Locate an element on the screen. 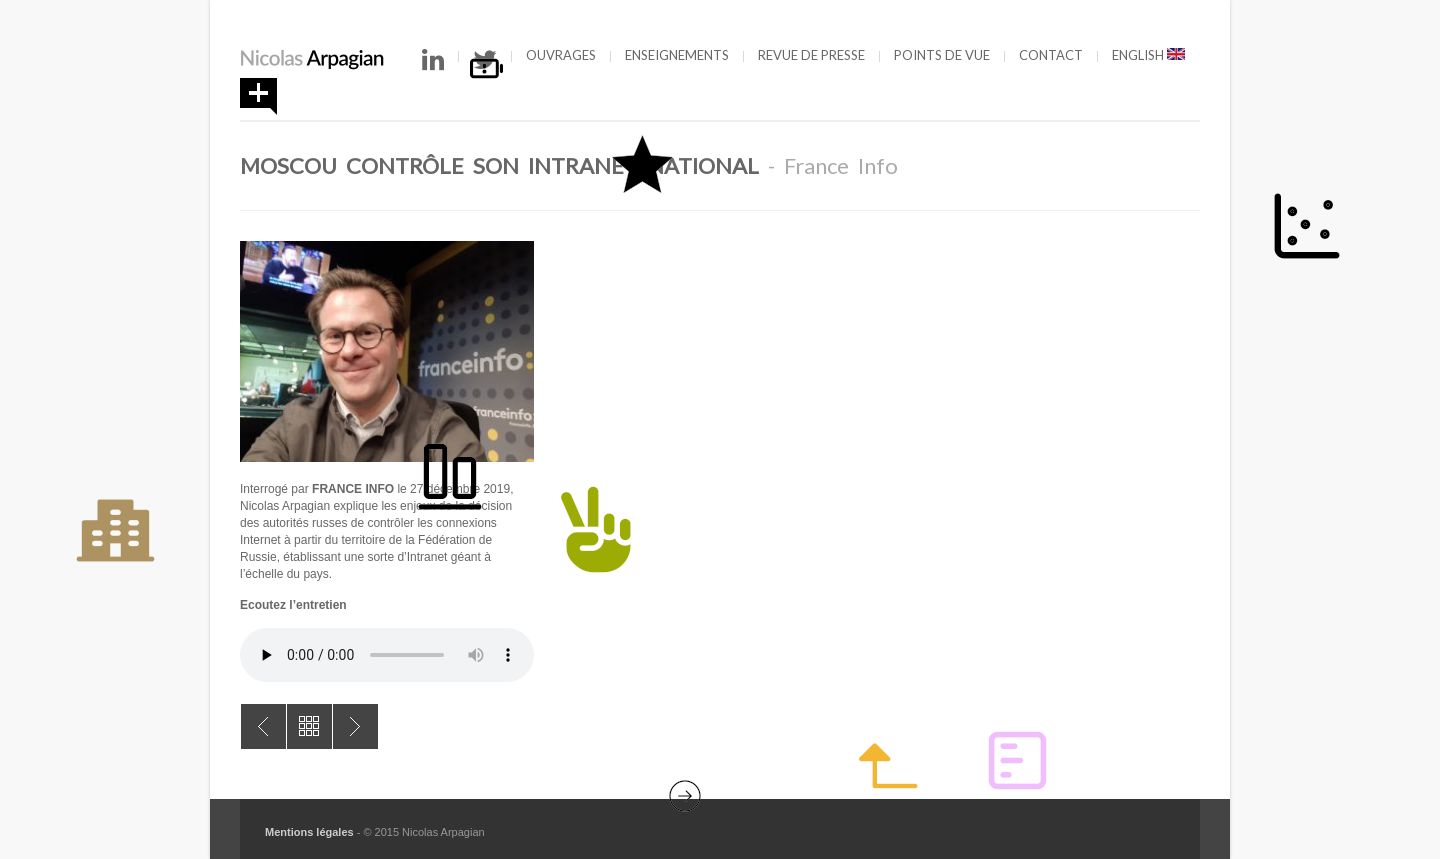 The height and width of the screenshot is (859, 1440). peace sign or victory gesture emoji is located at coordinates (598, 529).